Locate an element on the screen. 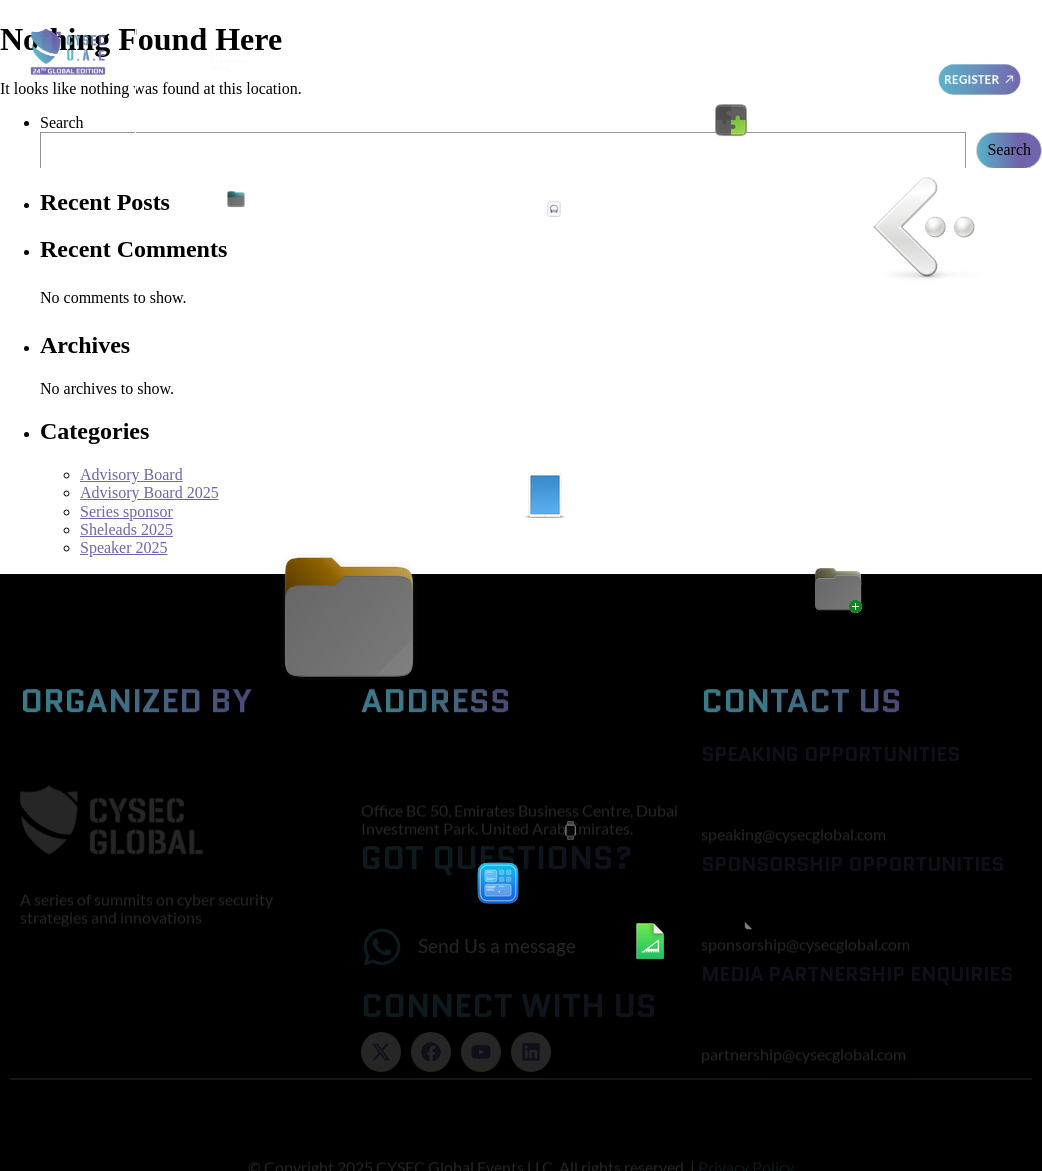  open widgetkit simulator app is located at coordinates (498, 883).